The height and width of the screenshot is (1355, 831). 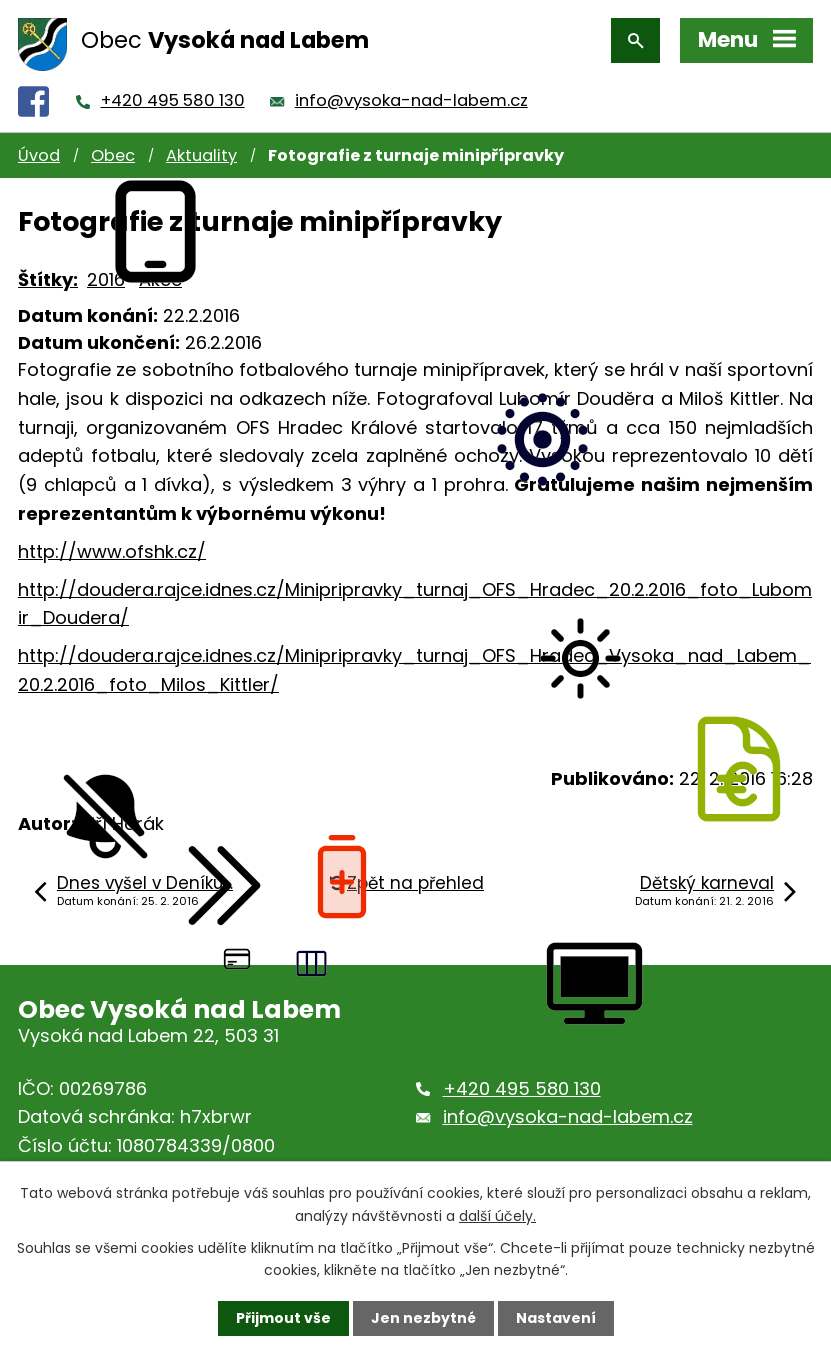 I want to click on add or enable battery saver mode, so click(x=342, y=878).